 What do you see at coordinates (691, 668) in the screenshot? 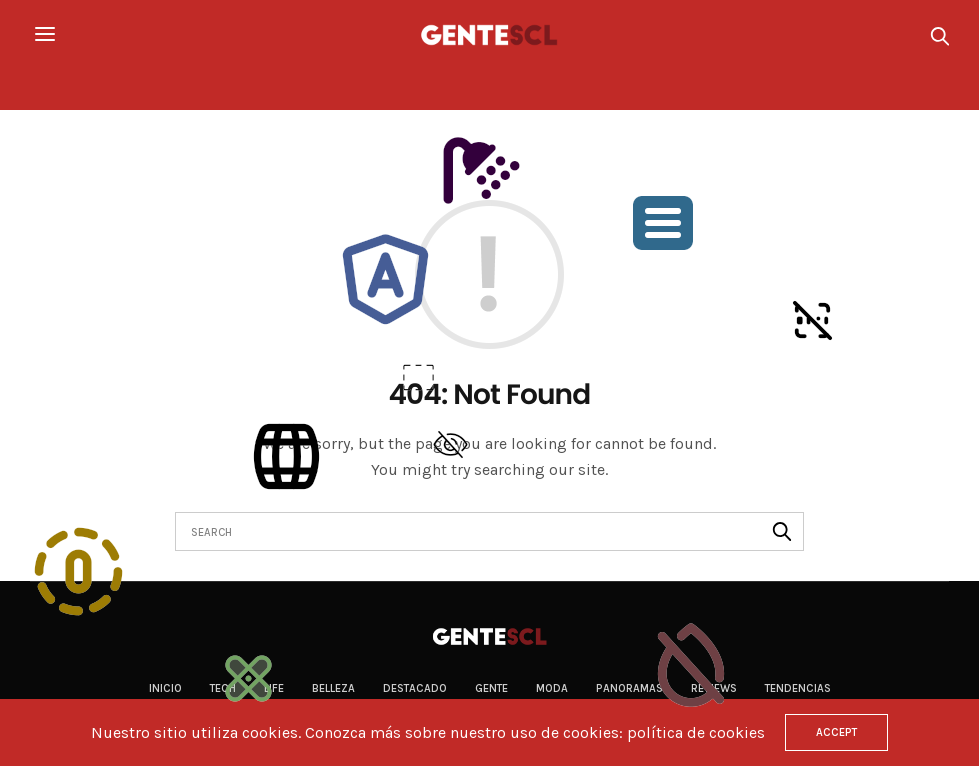
I see `disable water or liquid detection` at bounding box center [691, 668].